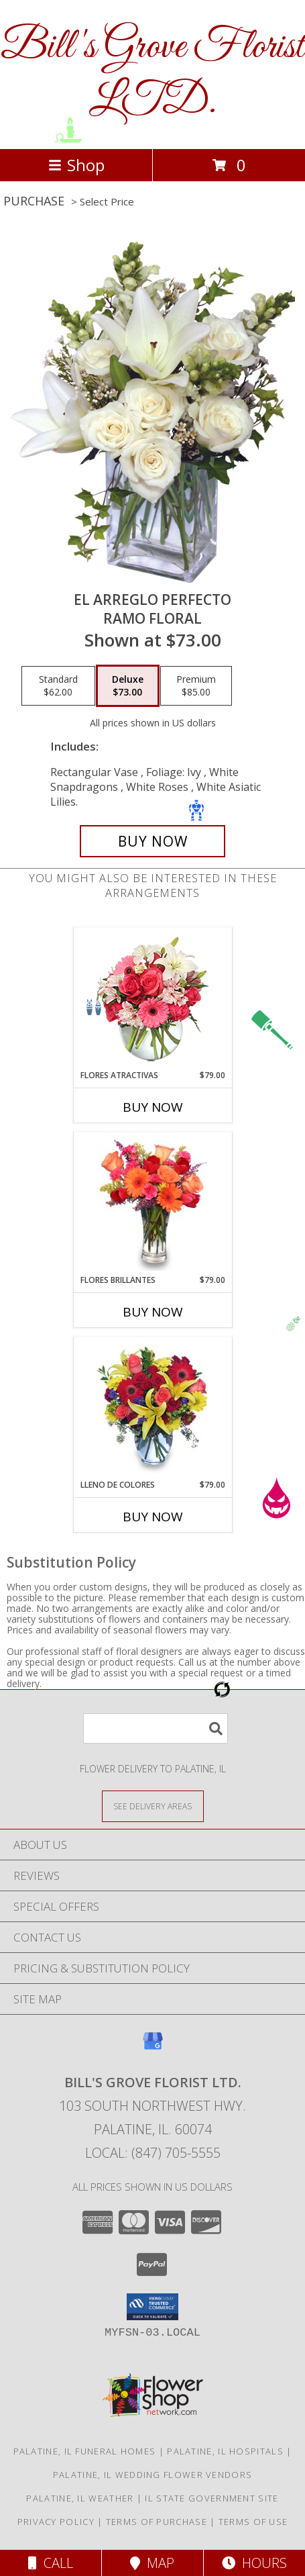  I want to click on decorative candle or lighting element in a game interface, so click(68, 131).